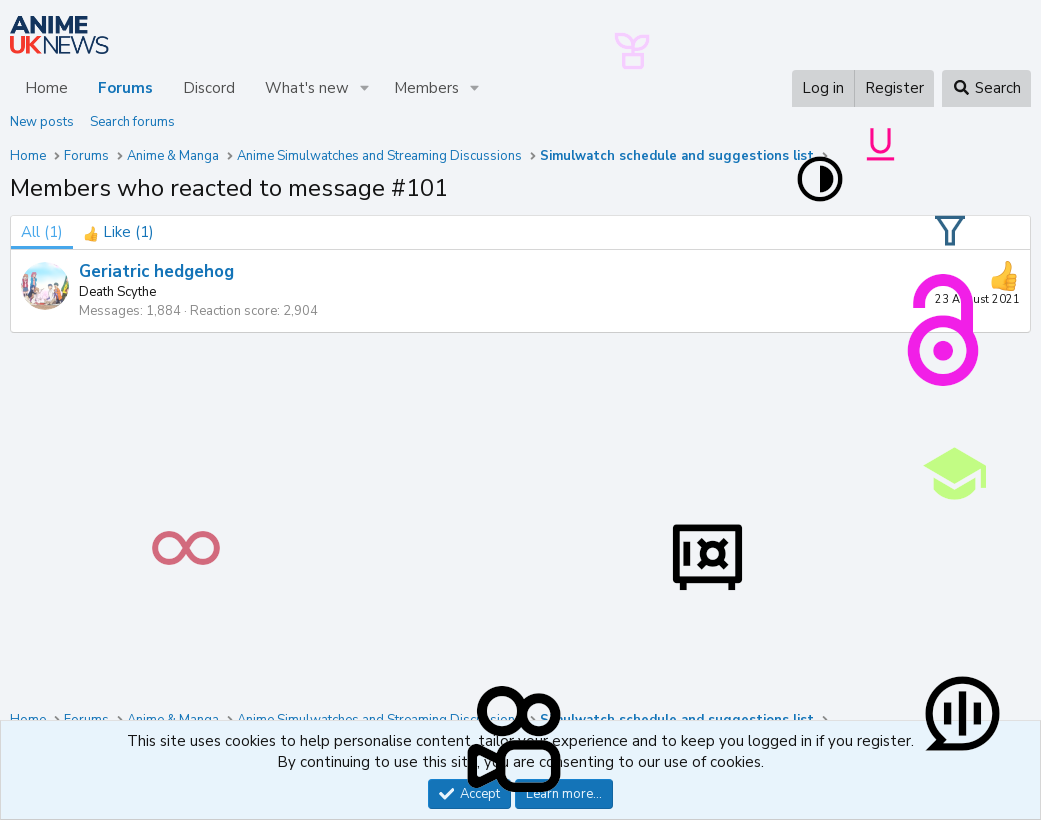 The image size is (1041, 820). What do you see at coordinates (633, 51) in the screenshot?
I see `access plant care or gardening features` at bounding box center [633, 51].